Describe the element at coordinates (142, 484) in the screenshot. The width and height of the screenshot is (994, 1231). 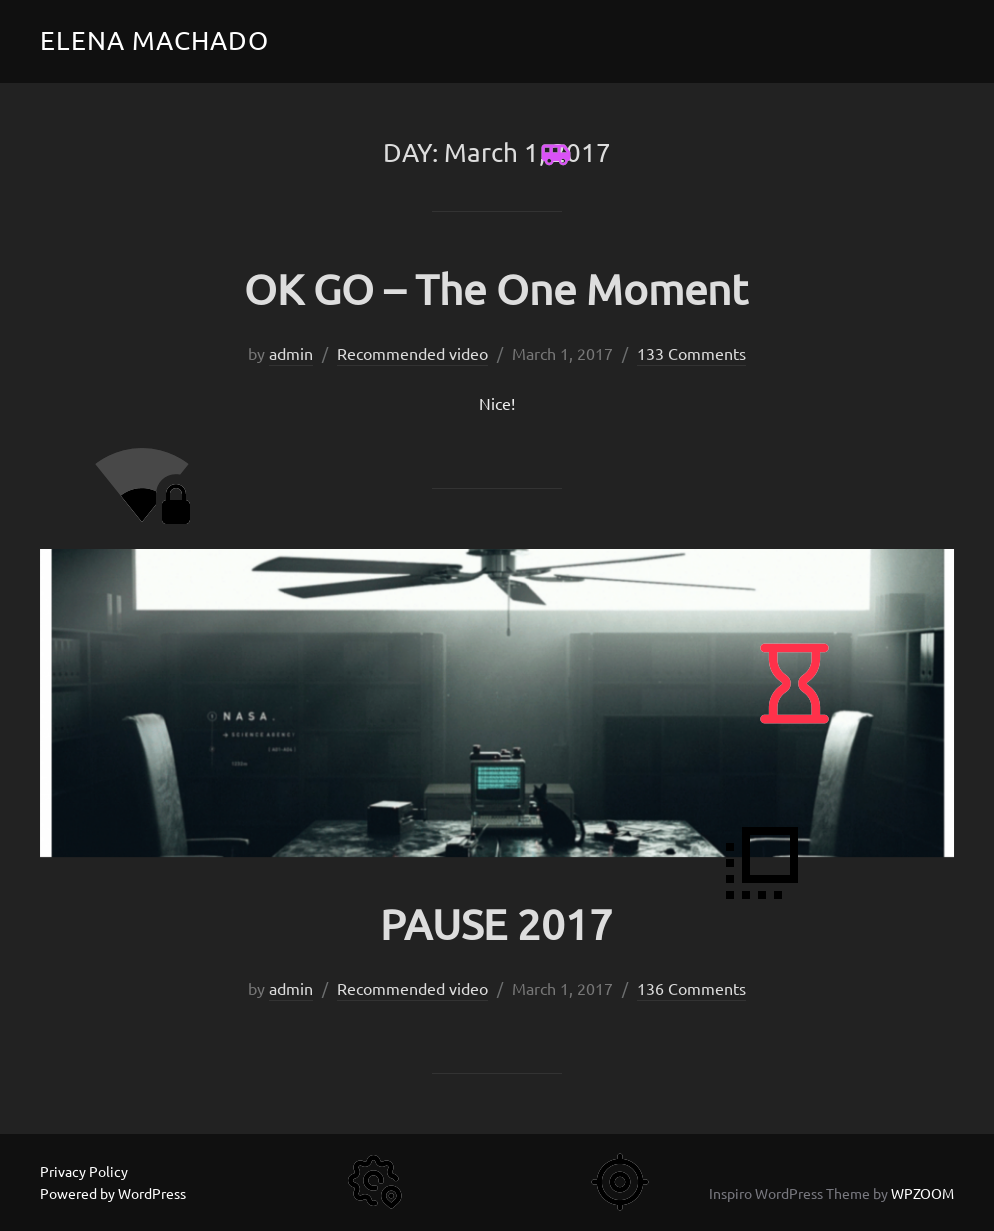
I see `weak wifi signal on a secured network` at that location.